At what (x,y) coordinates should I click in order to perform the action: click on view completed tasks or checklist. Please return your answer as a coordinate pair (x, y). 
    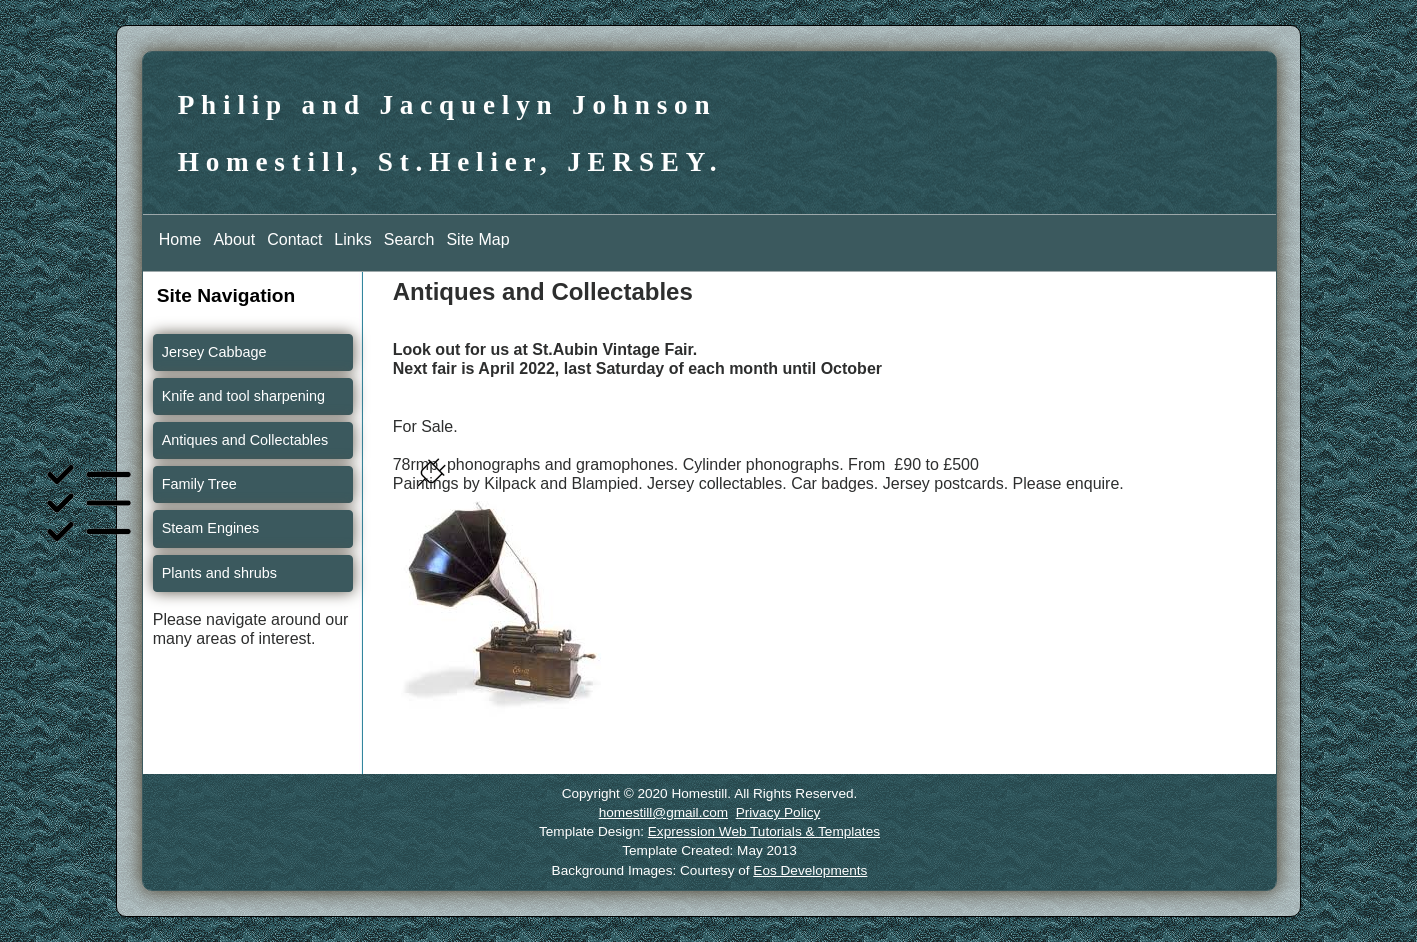
    Looking at the image, I should click on (89, 503).